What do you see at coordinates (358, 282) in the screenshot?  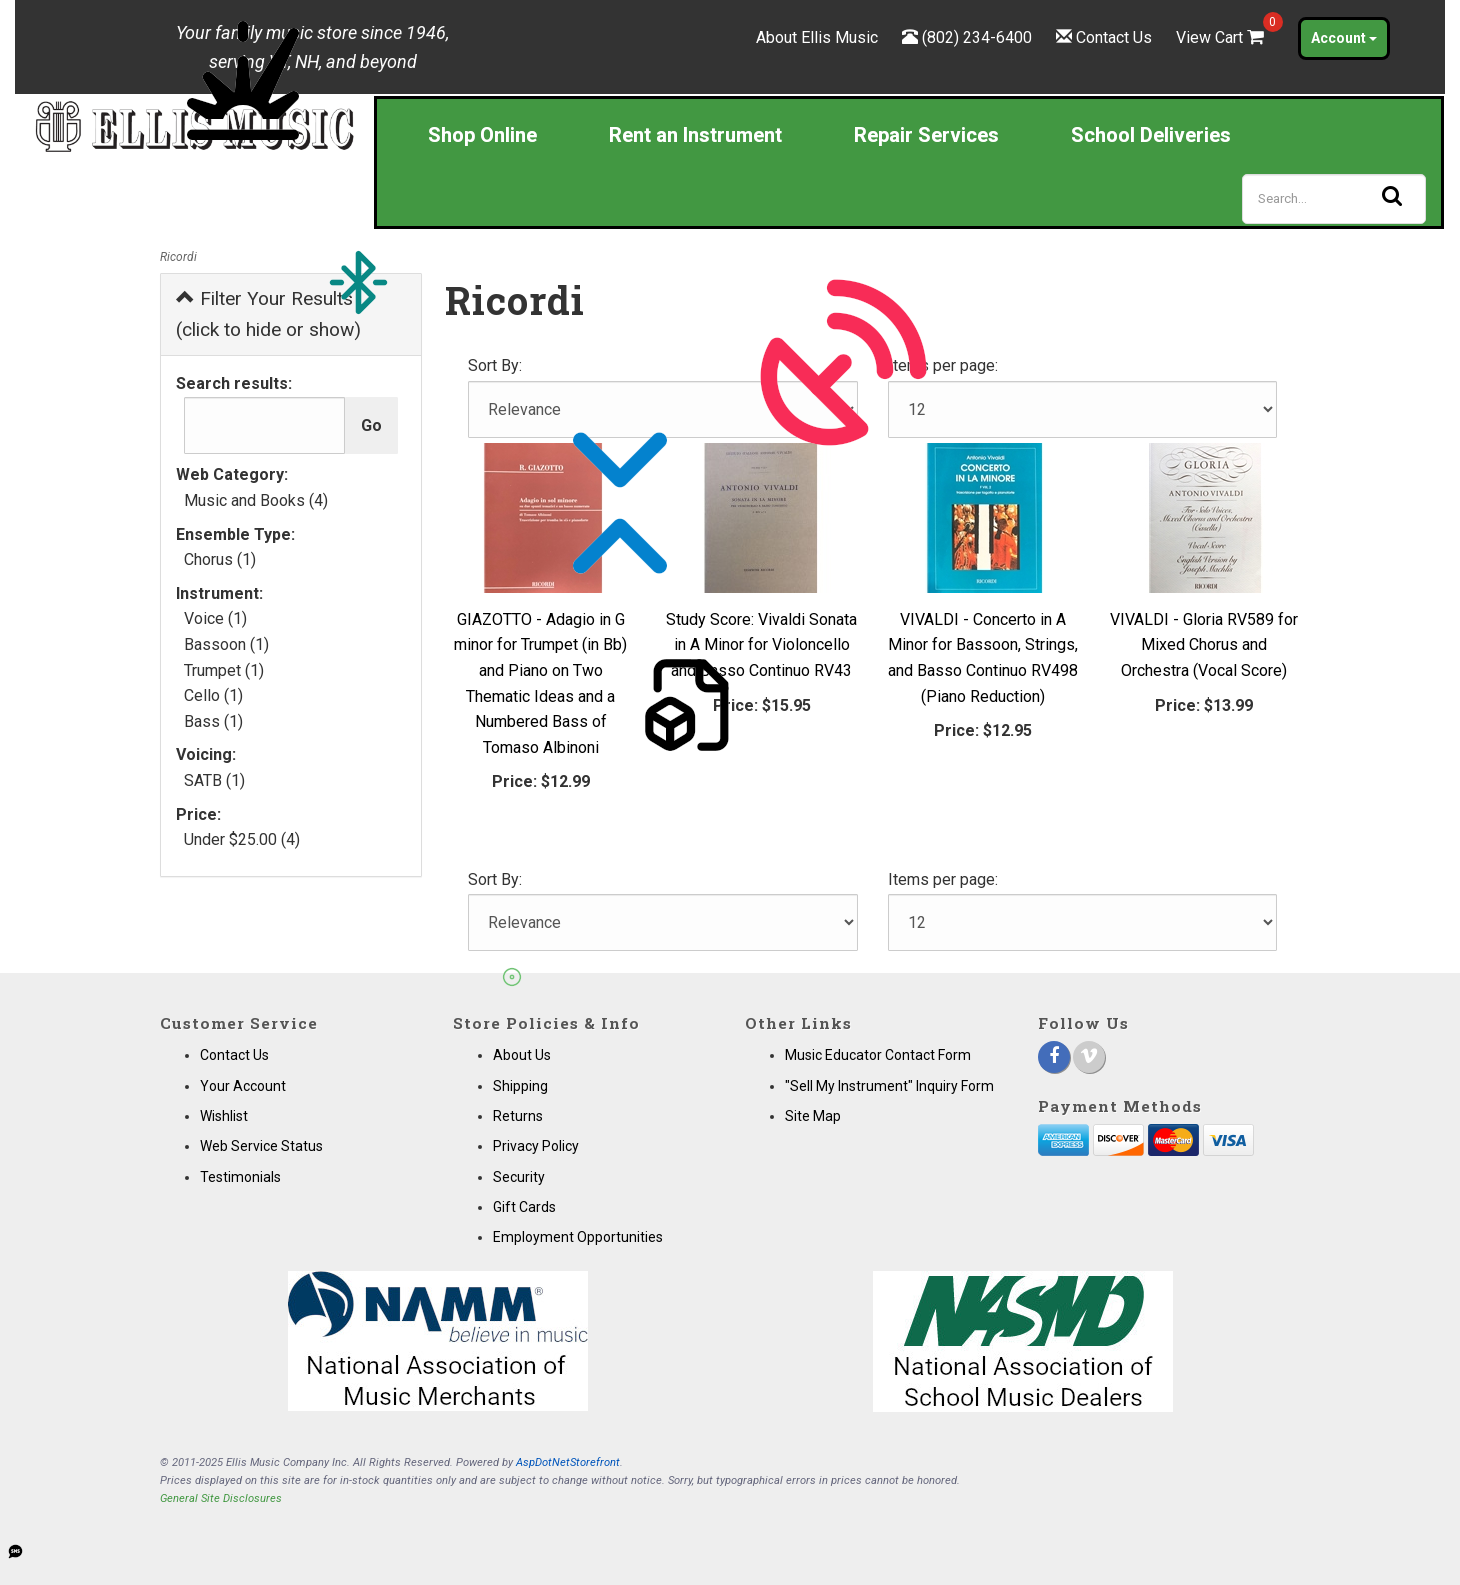 I see `indicates an active bluetooth connection` at bounding box center [358, 282].